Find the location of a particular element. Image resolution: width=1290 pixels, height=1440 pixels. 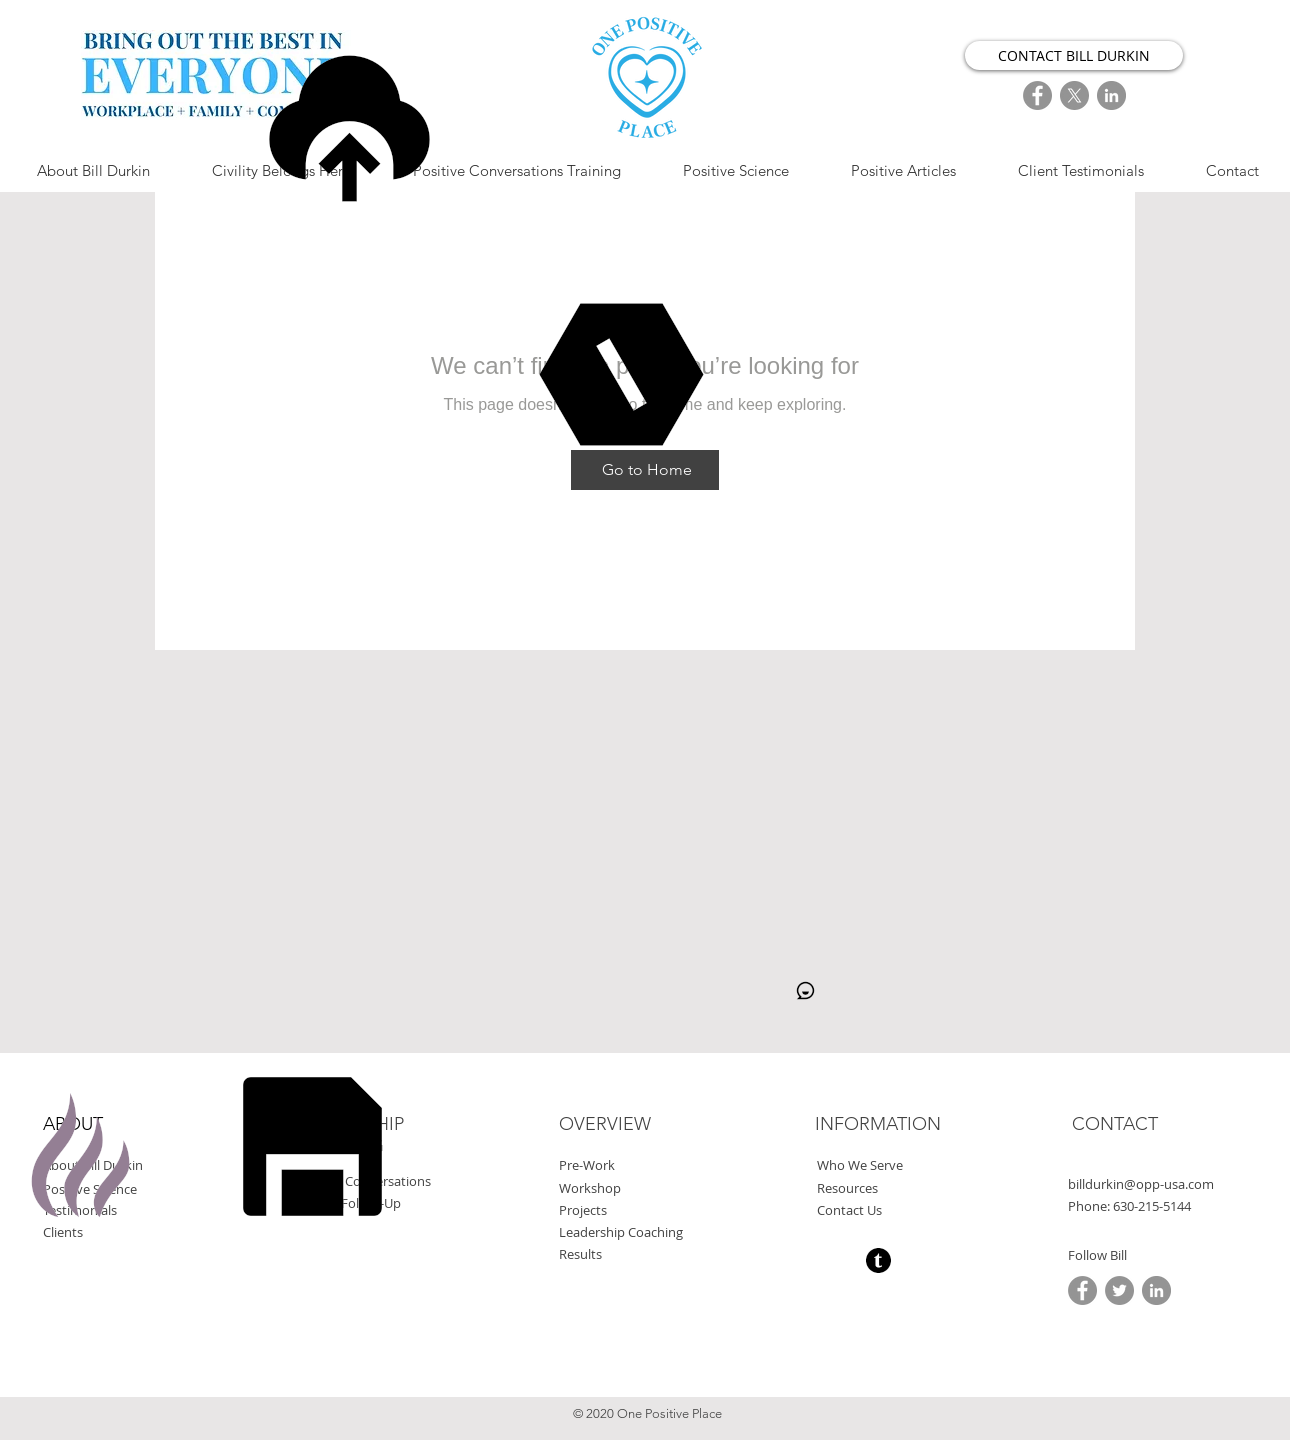

indicates hot or trending content is located at coordinates (82, 1158).